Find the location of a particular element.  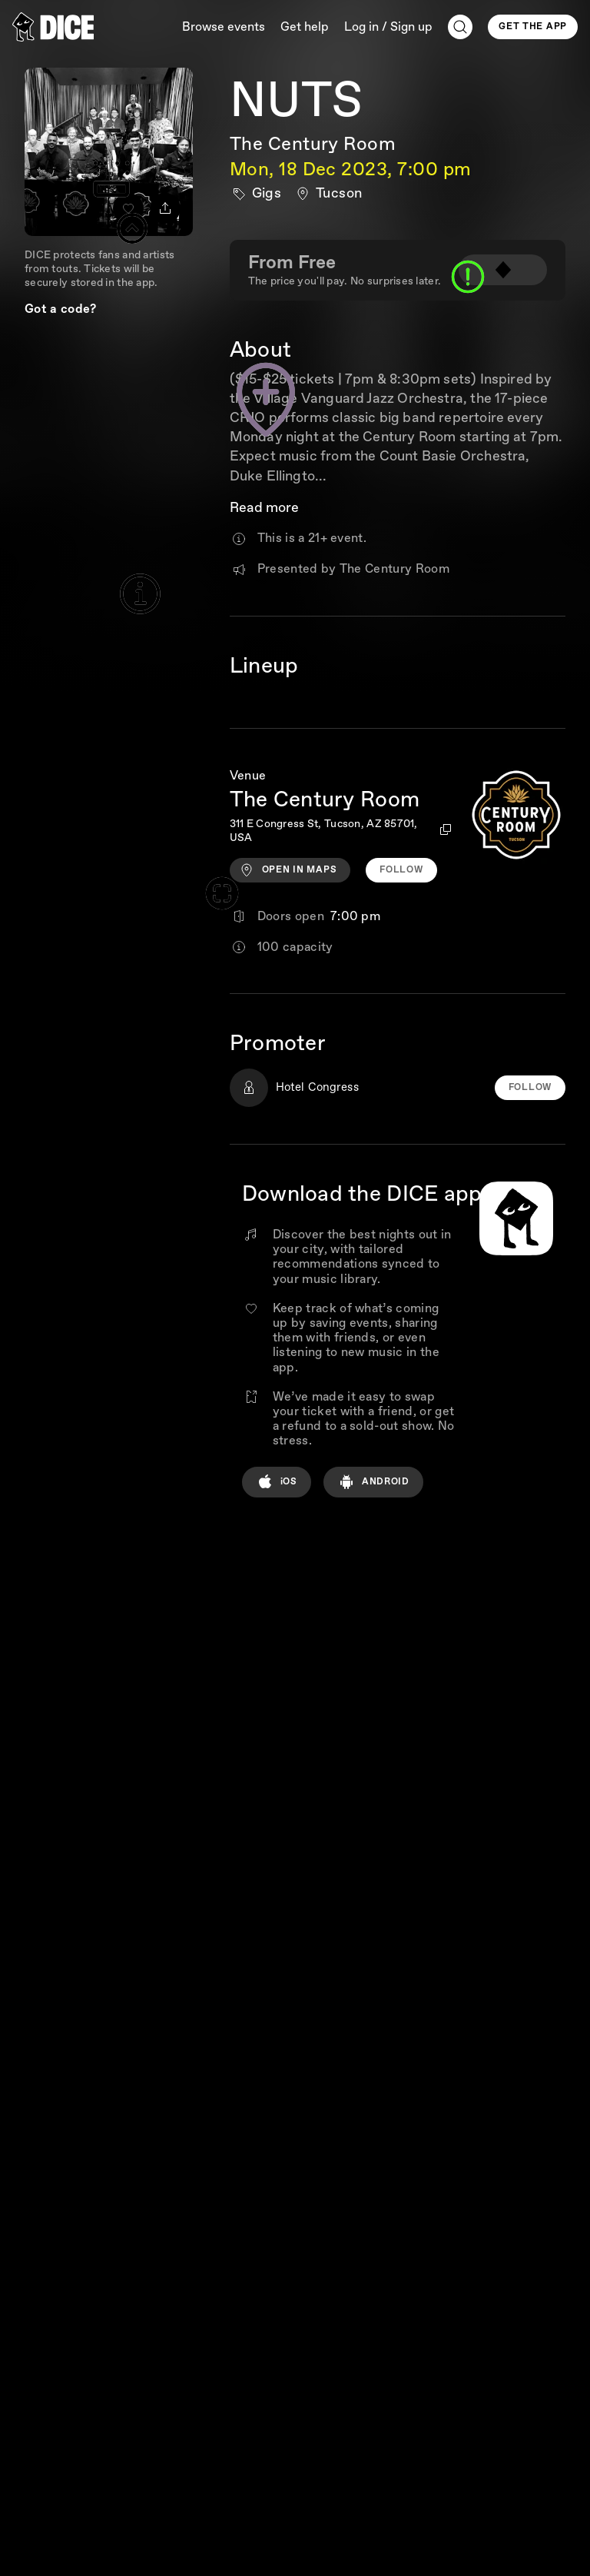

tap to scan a QR code or barcode is located at coordinates (222, 893).